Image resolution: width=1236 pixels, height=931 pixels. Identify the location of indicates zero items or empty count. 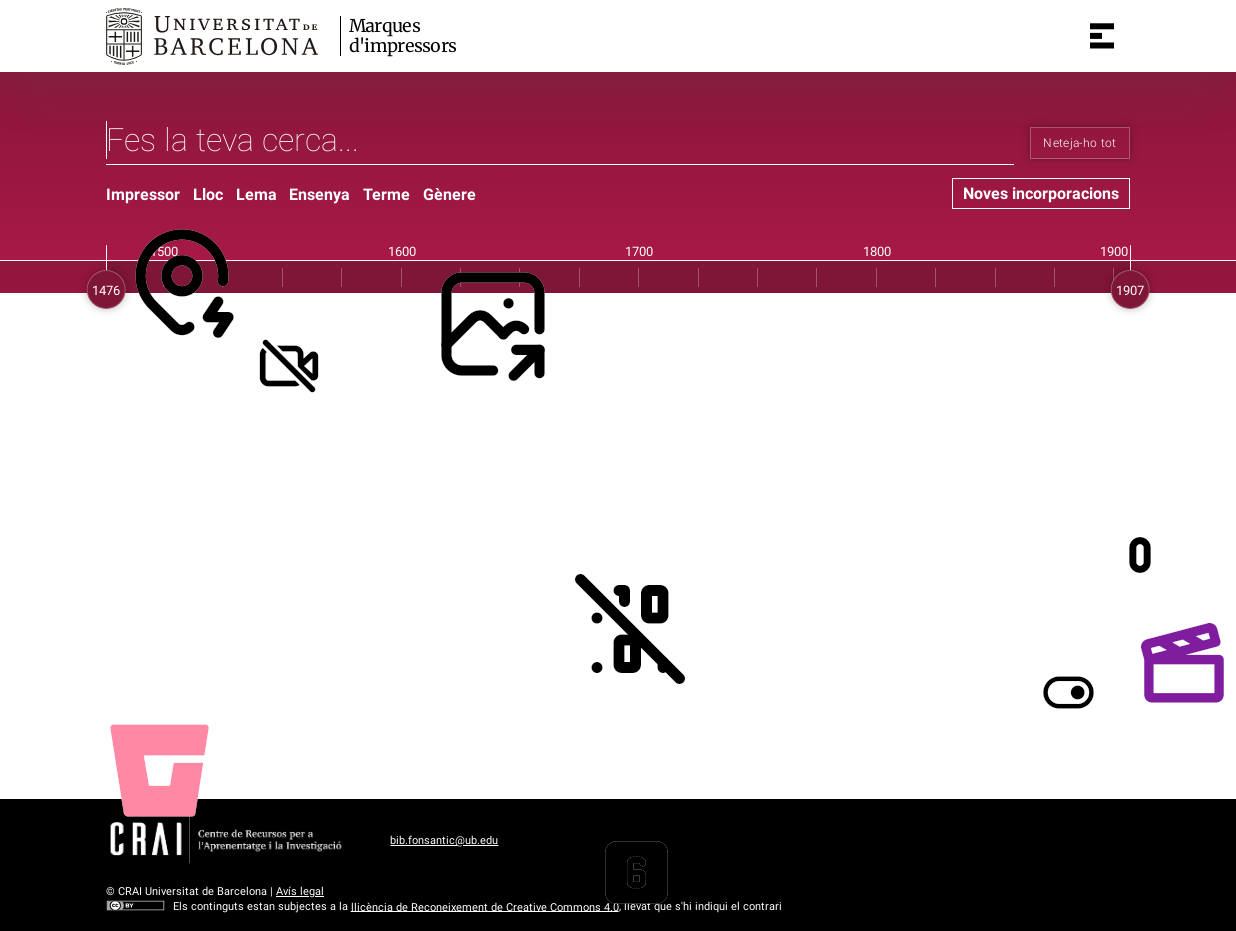
(1140, 555).